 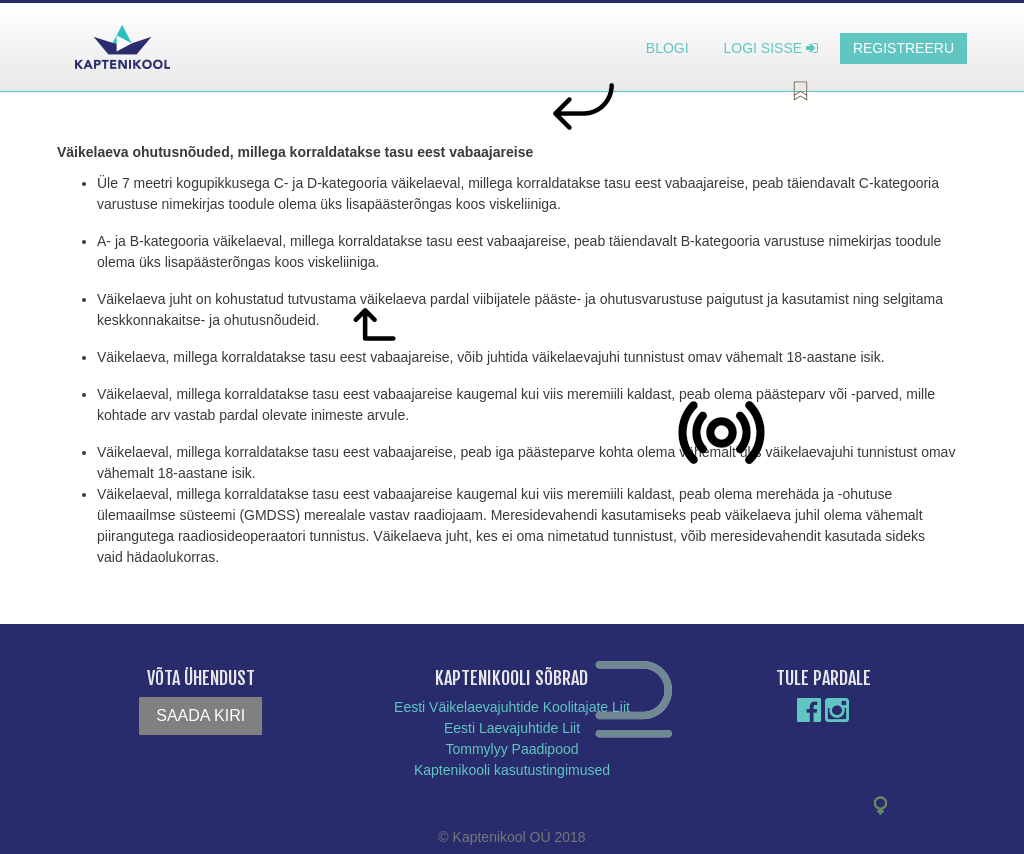 I want to click on go back and return to top, so click(x=373, y=326).